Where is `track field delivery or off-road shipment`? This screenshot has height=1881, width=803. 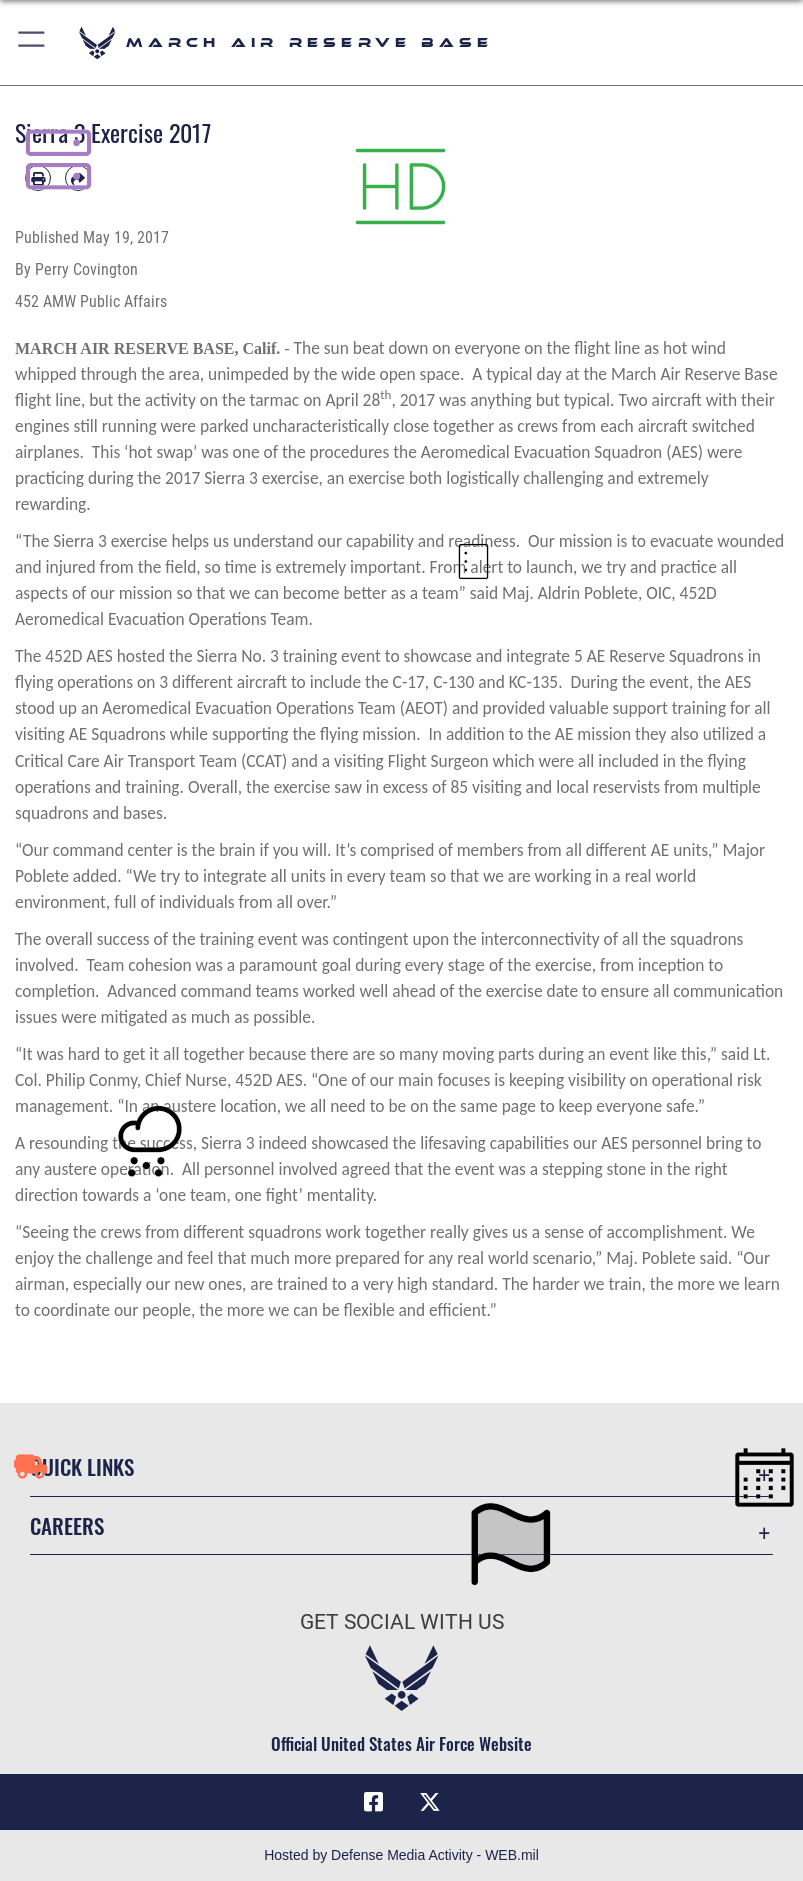 track field delivery or off-road shipment is located at coordinates (31, 1466).